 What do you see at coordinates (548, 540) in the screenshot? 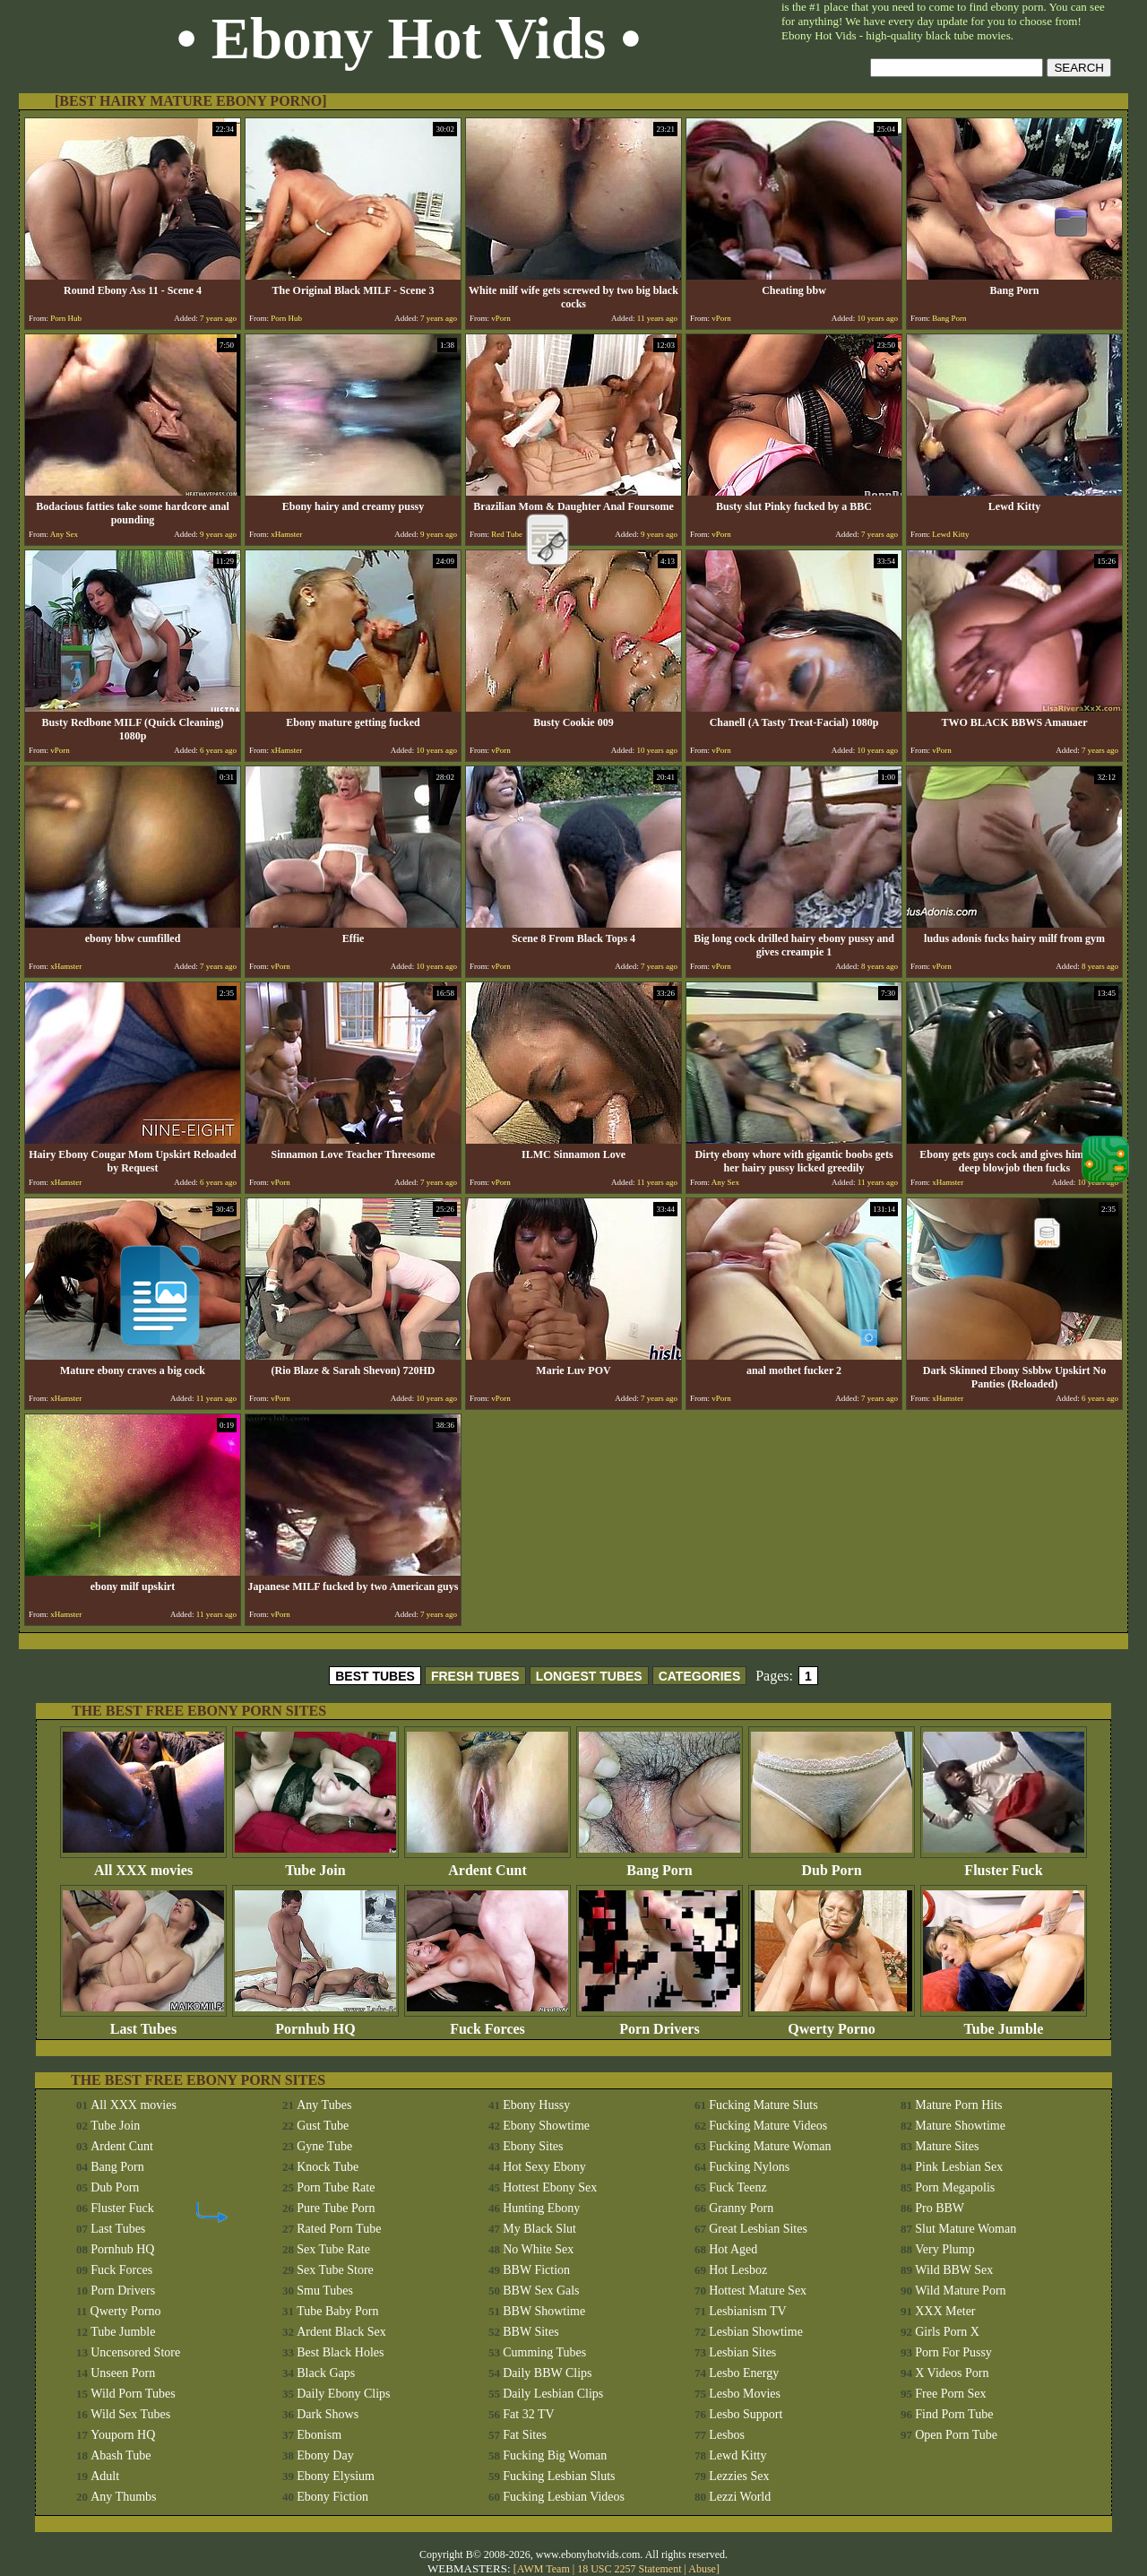
I see `open office productivity applications` at bounding box center [548, 540].